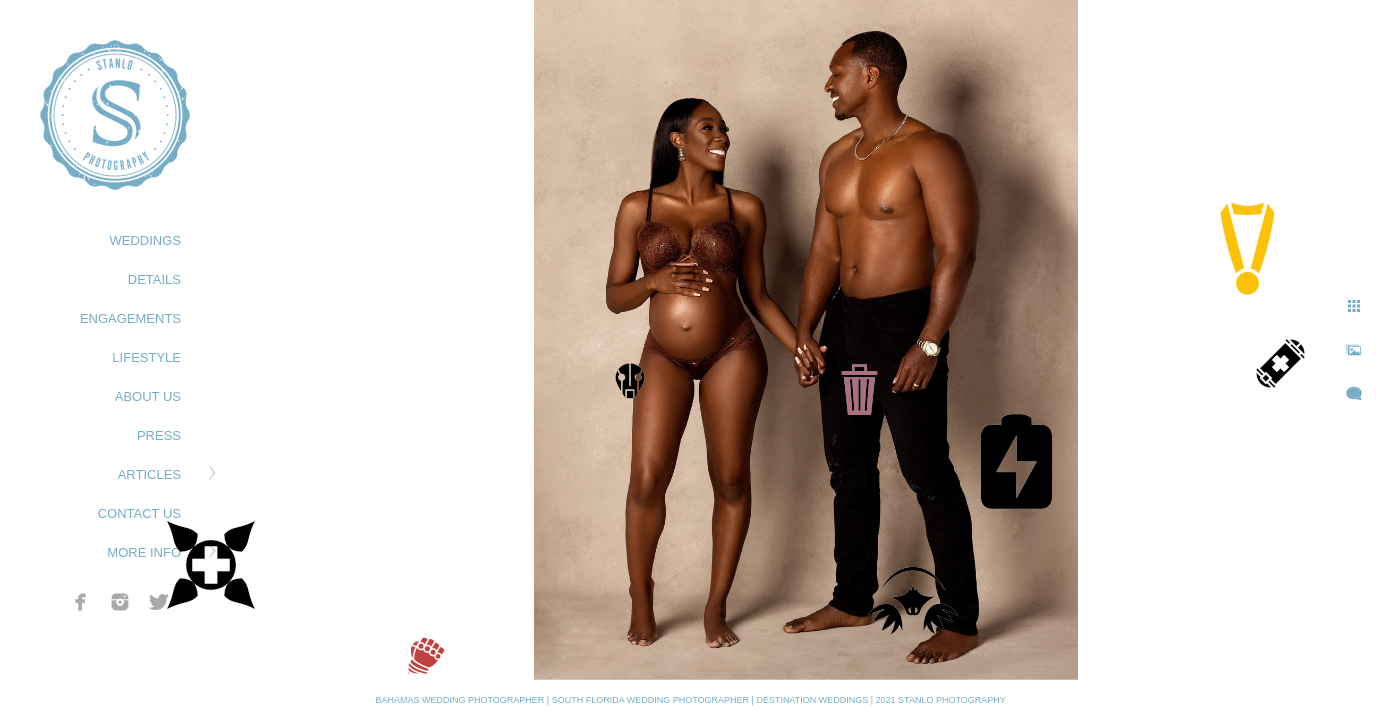 The image size is (1381, 720). I want to click on view device battery status, so click(1016, 461).